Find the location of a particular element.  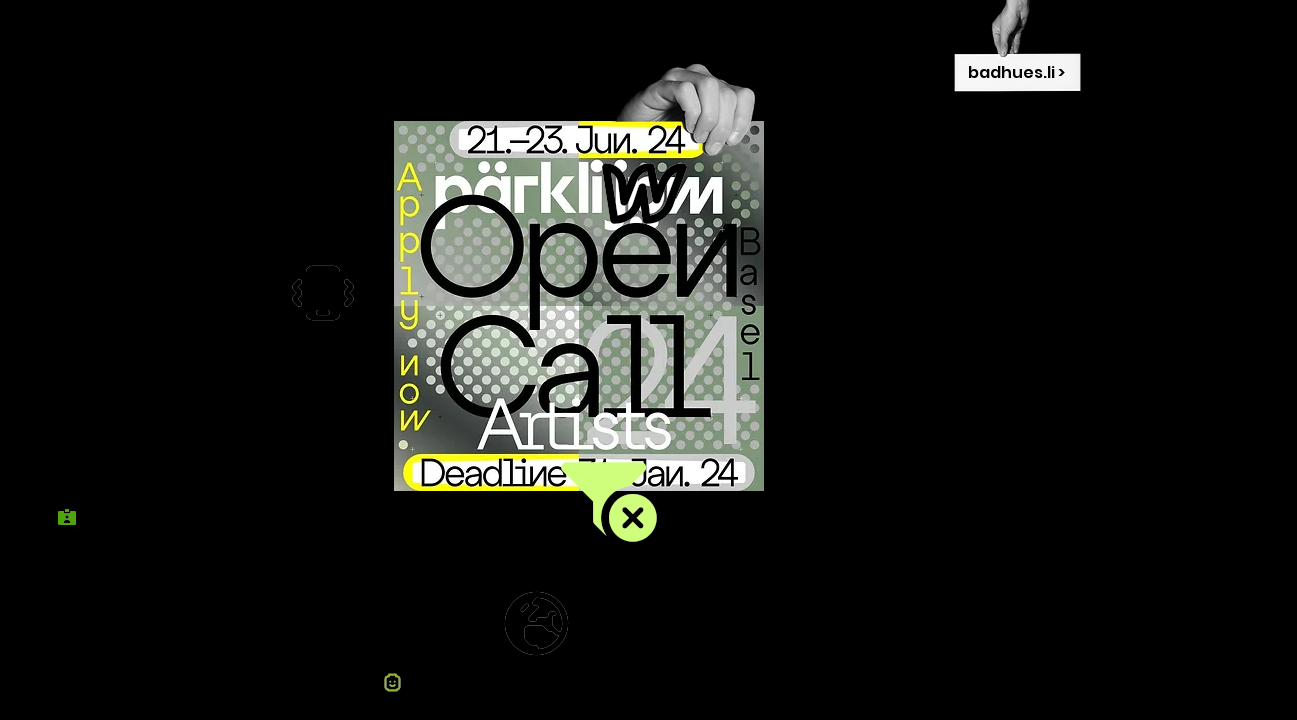

access building blocks or modular components is located at coordinates (392, 682).